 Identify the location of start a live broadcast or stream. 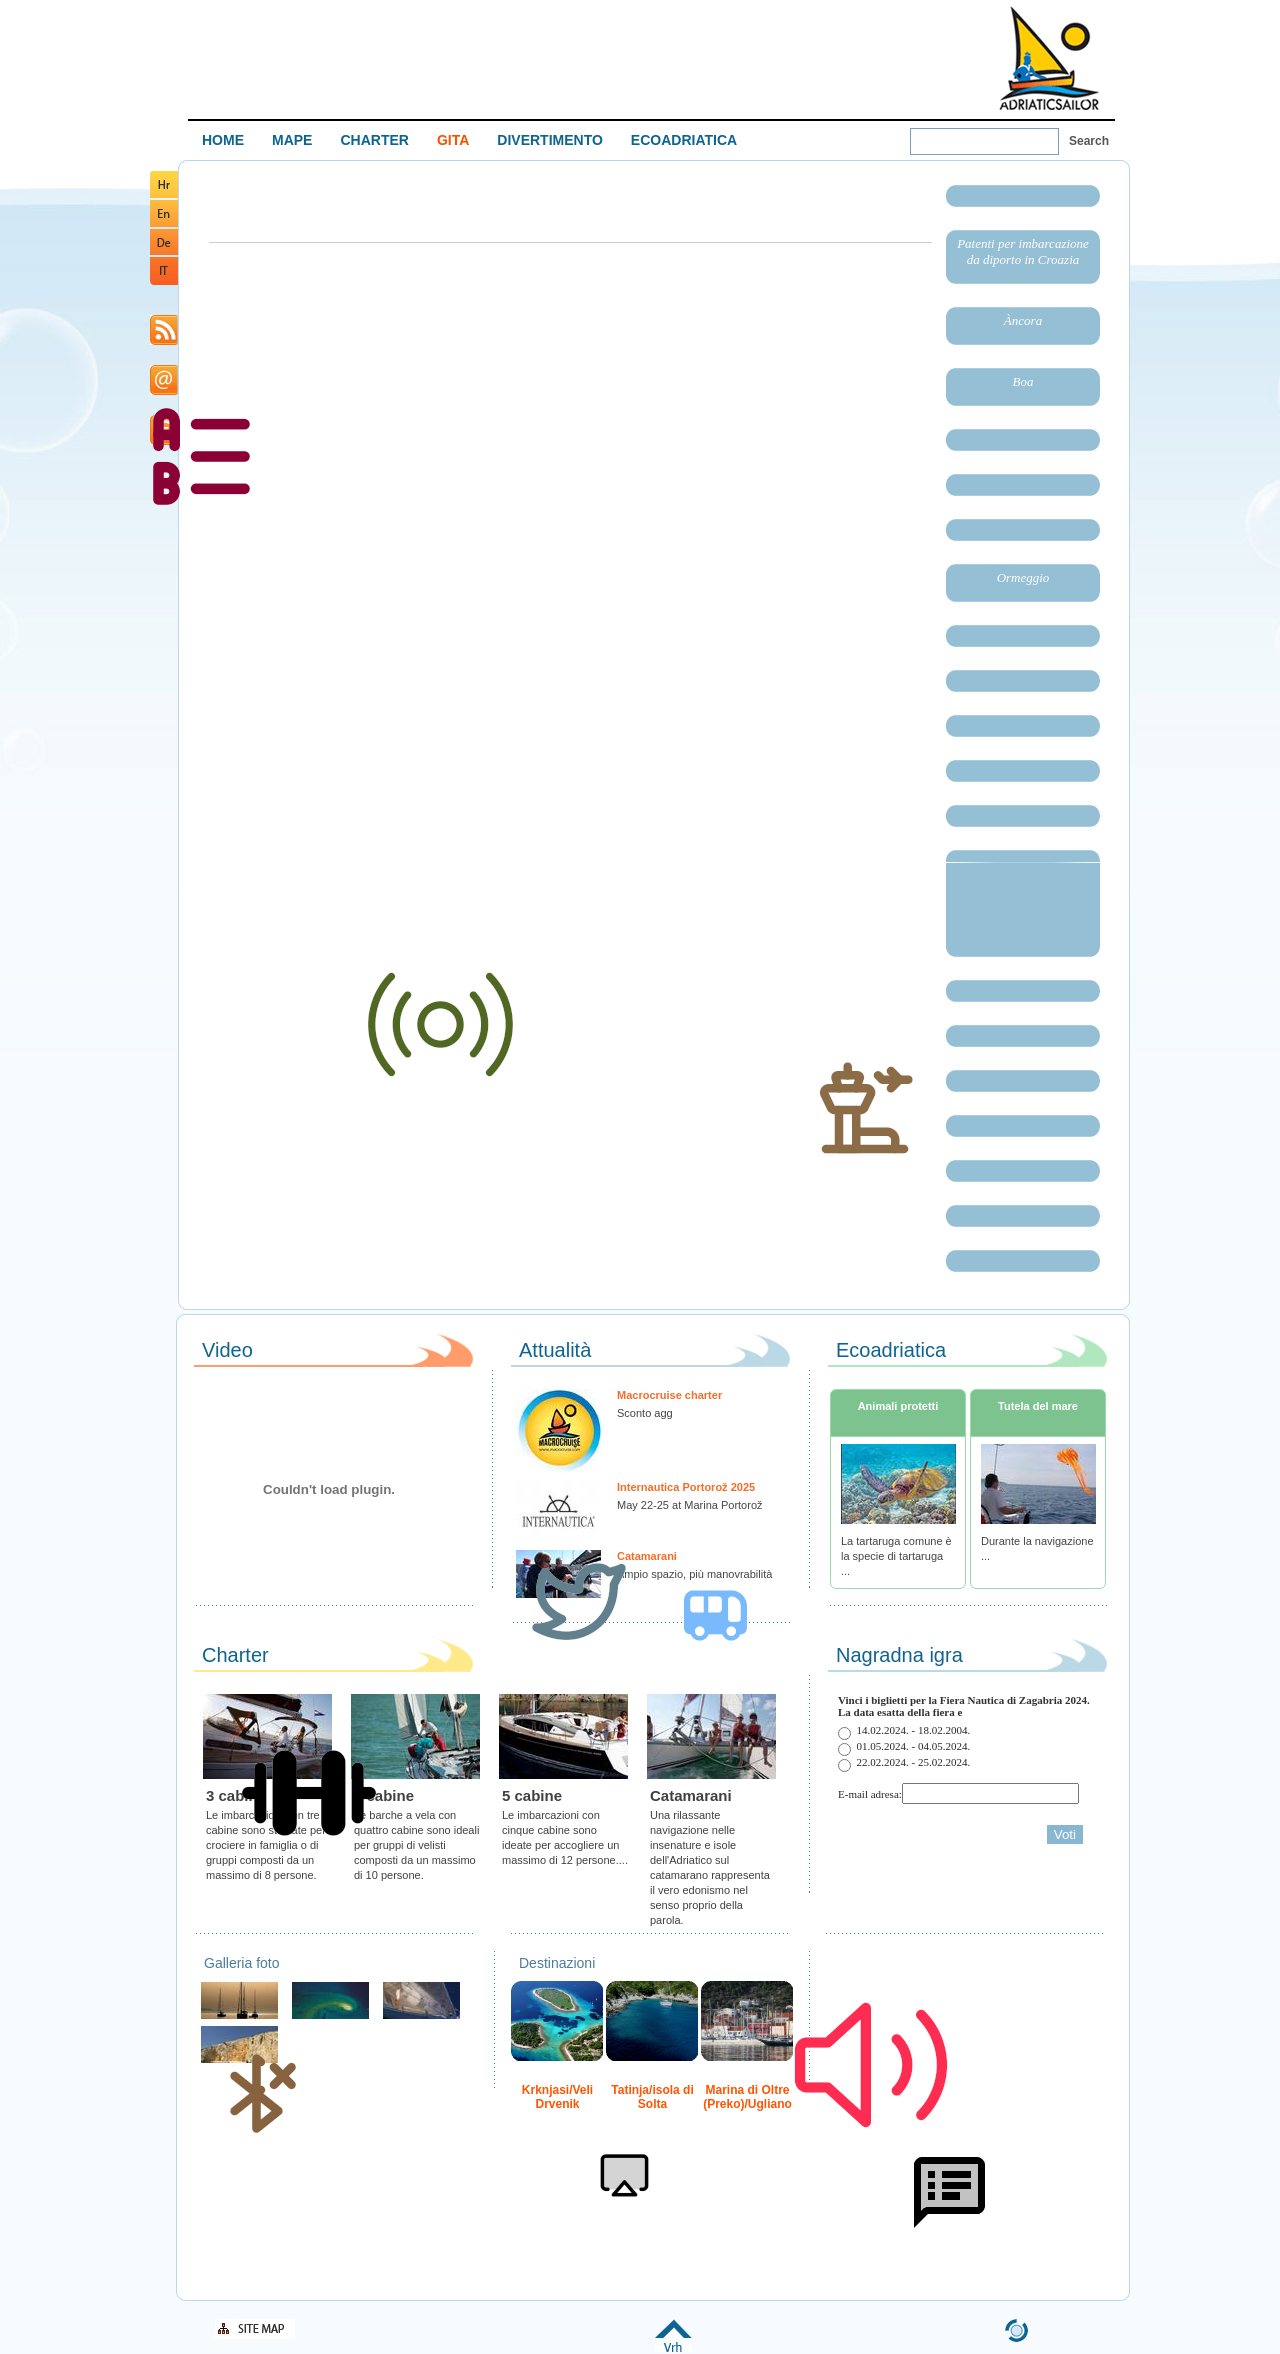
(440, 1024).